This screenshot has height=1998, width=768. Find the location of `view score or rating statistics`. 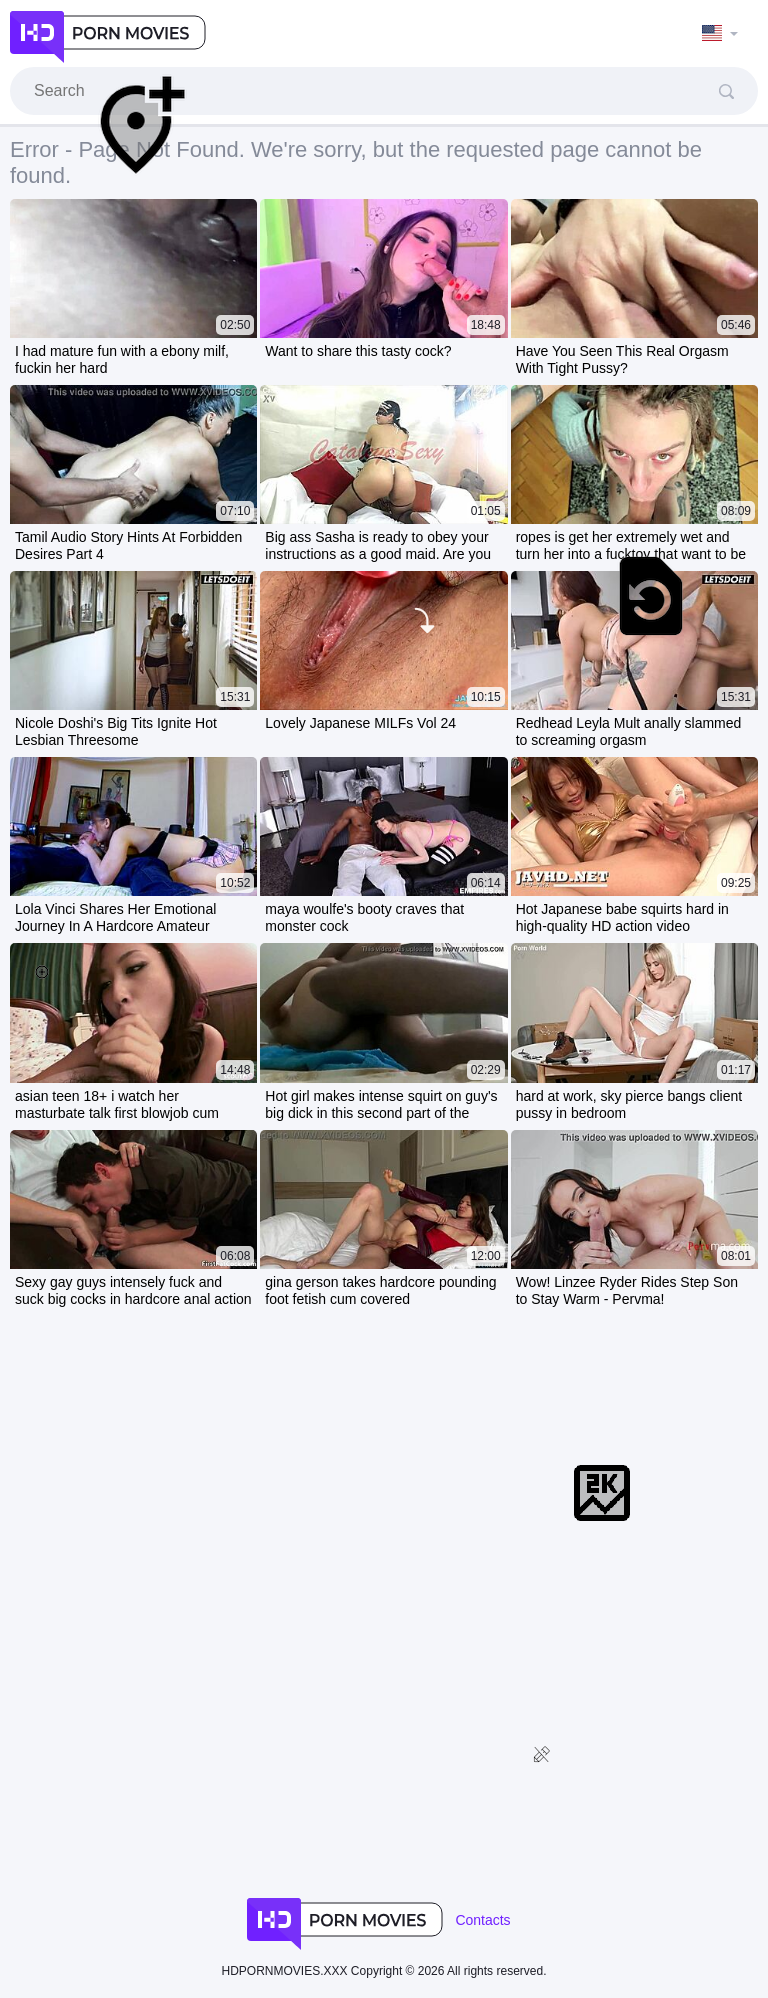

view score or rating statistics is located at coordinates (602, 1493).